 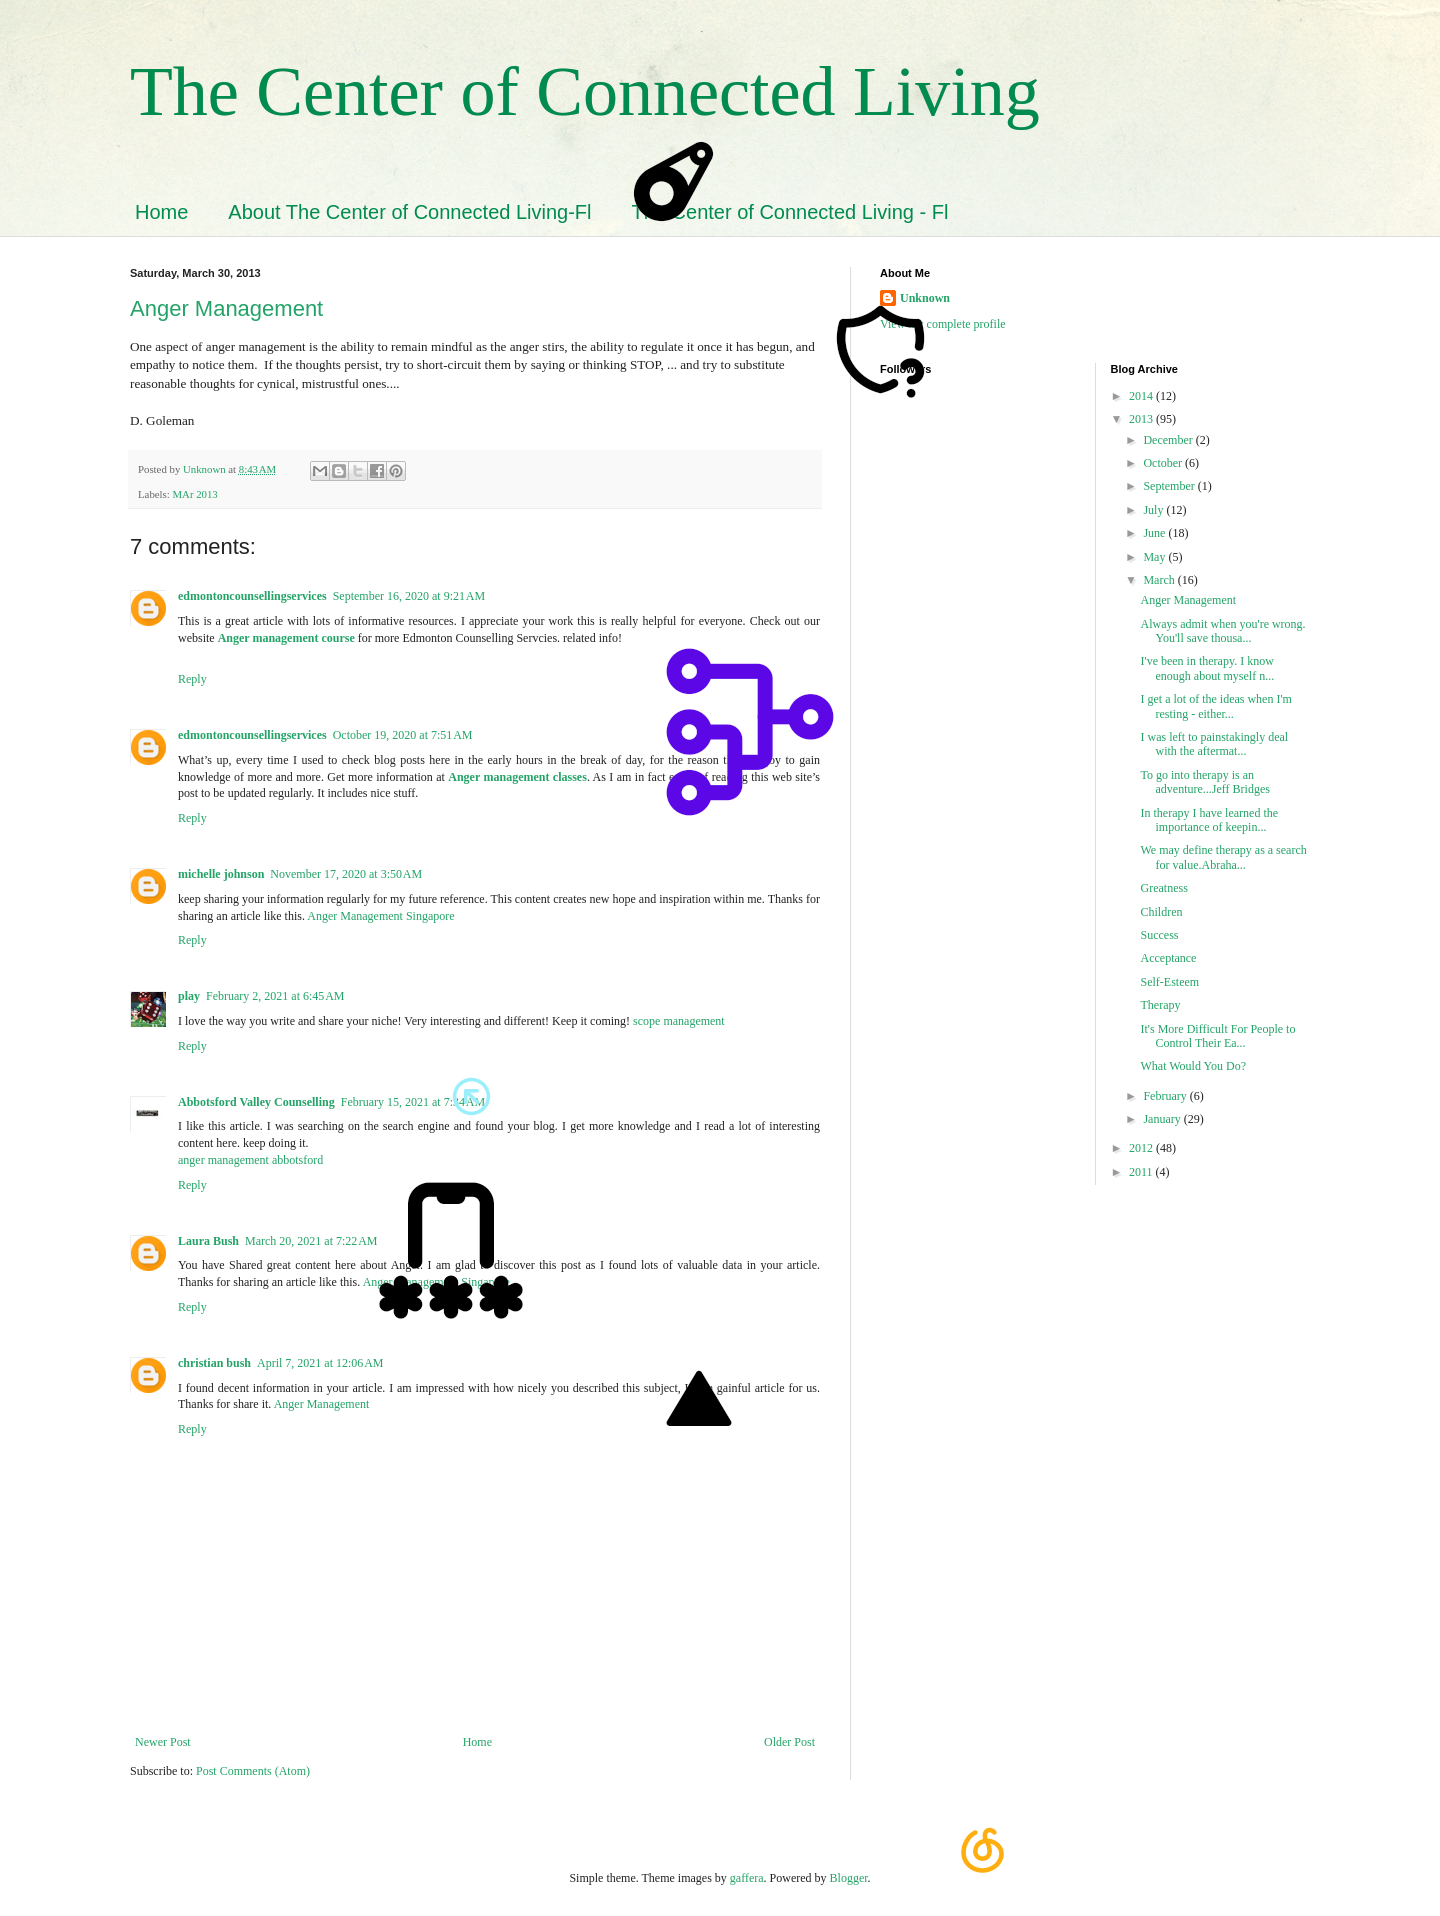 What do you see at coordinates (471, 1096) in the screenshot?
I see `navigate back to previous screen` at bounding box center [471, 1096].